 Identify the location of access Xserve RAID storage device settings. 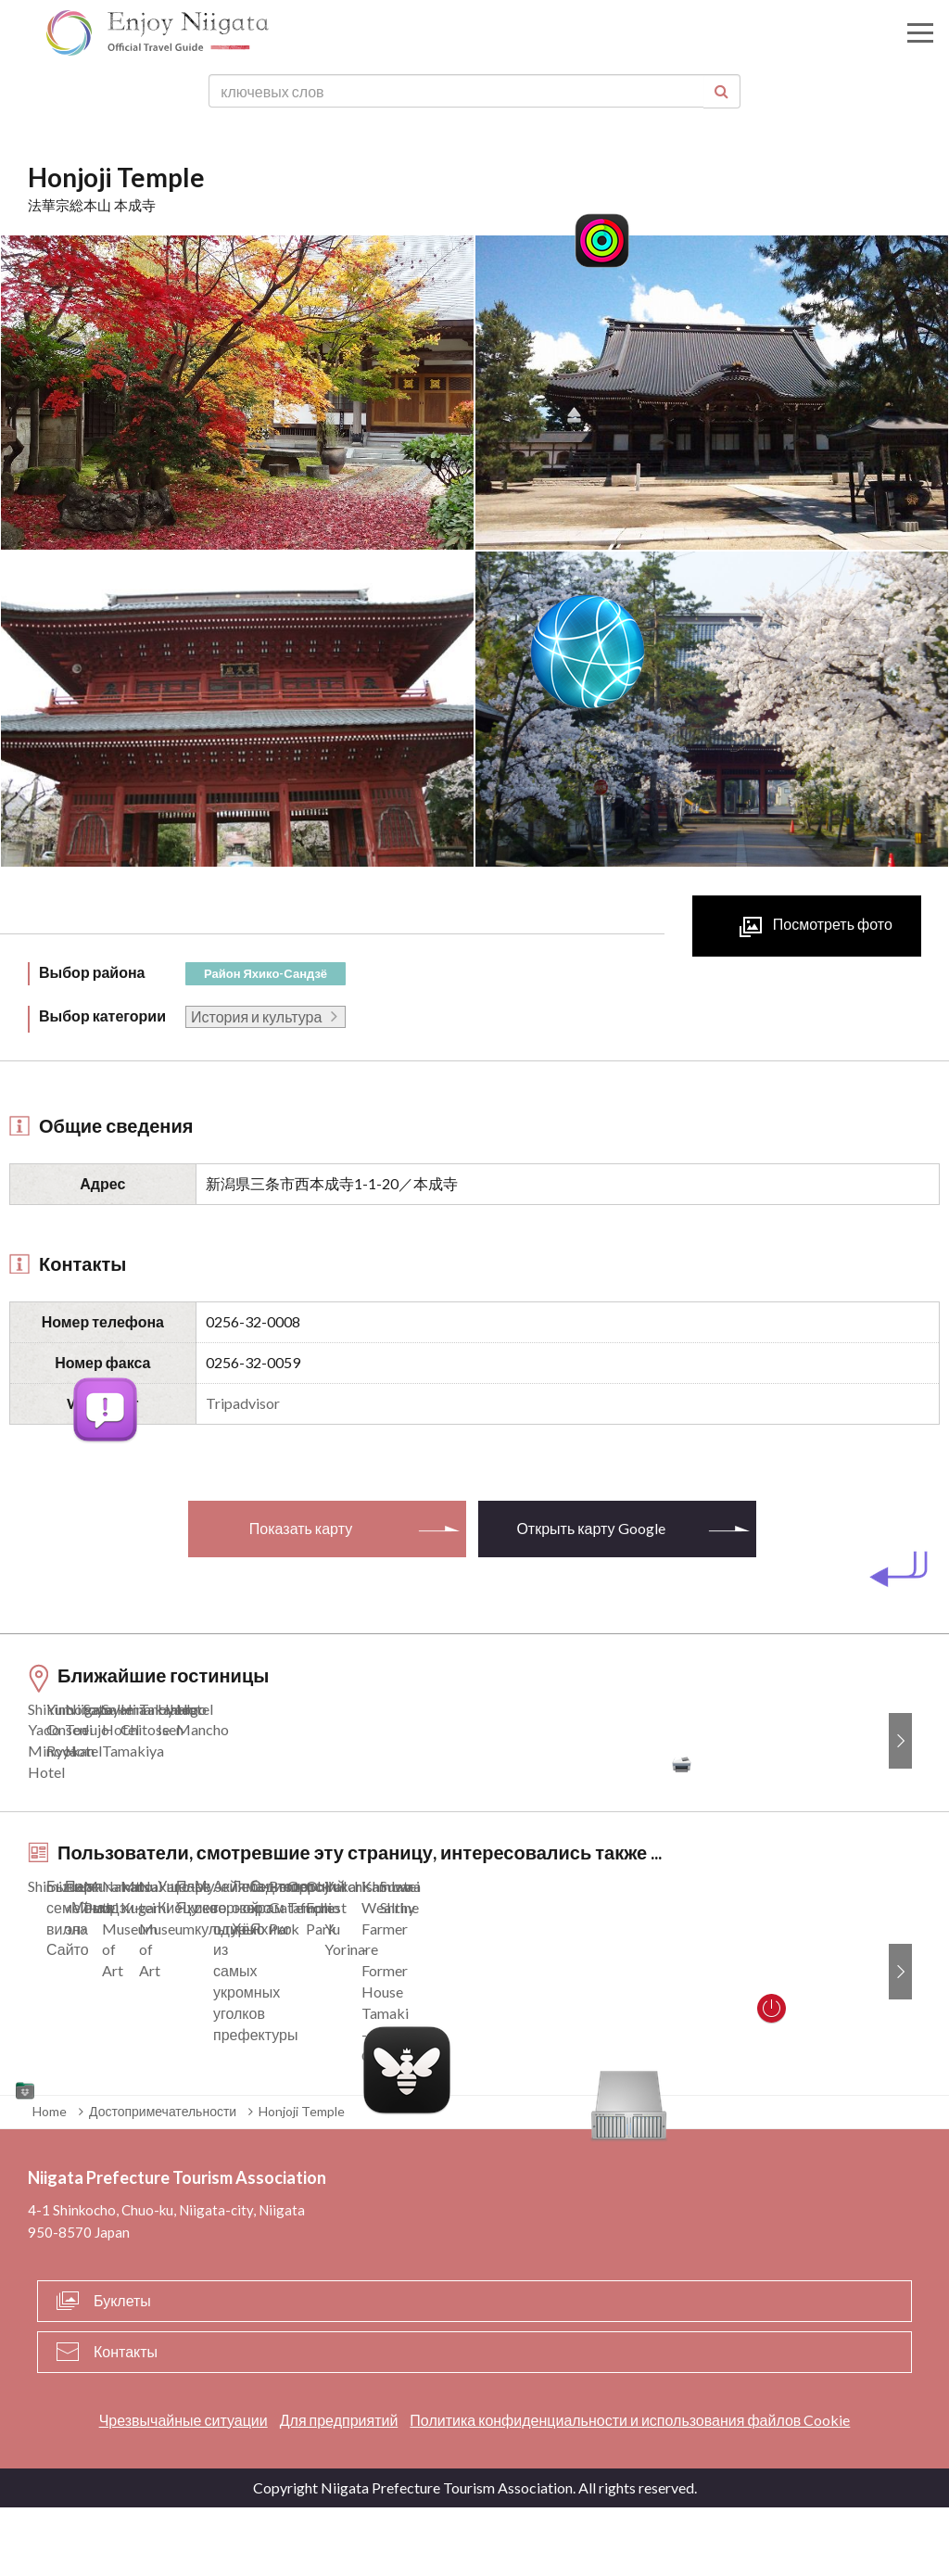
(628, 2104).